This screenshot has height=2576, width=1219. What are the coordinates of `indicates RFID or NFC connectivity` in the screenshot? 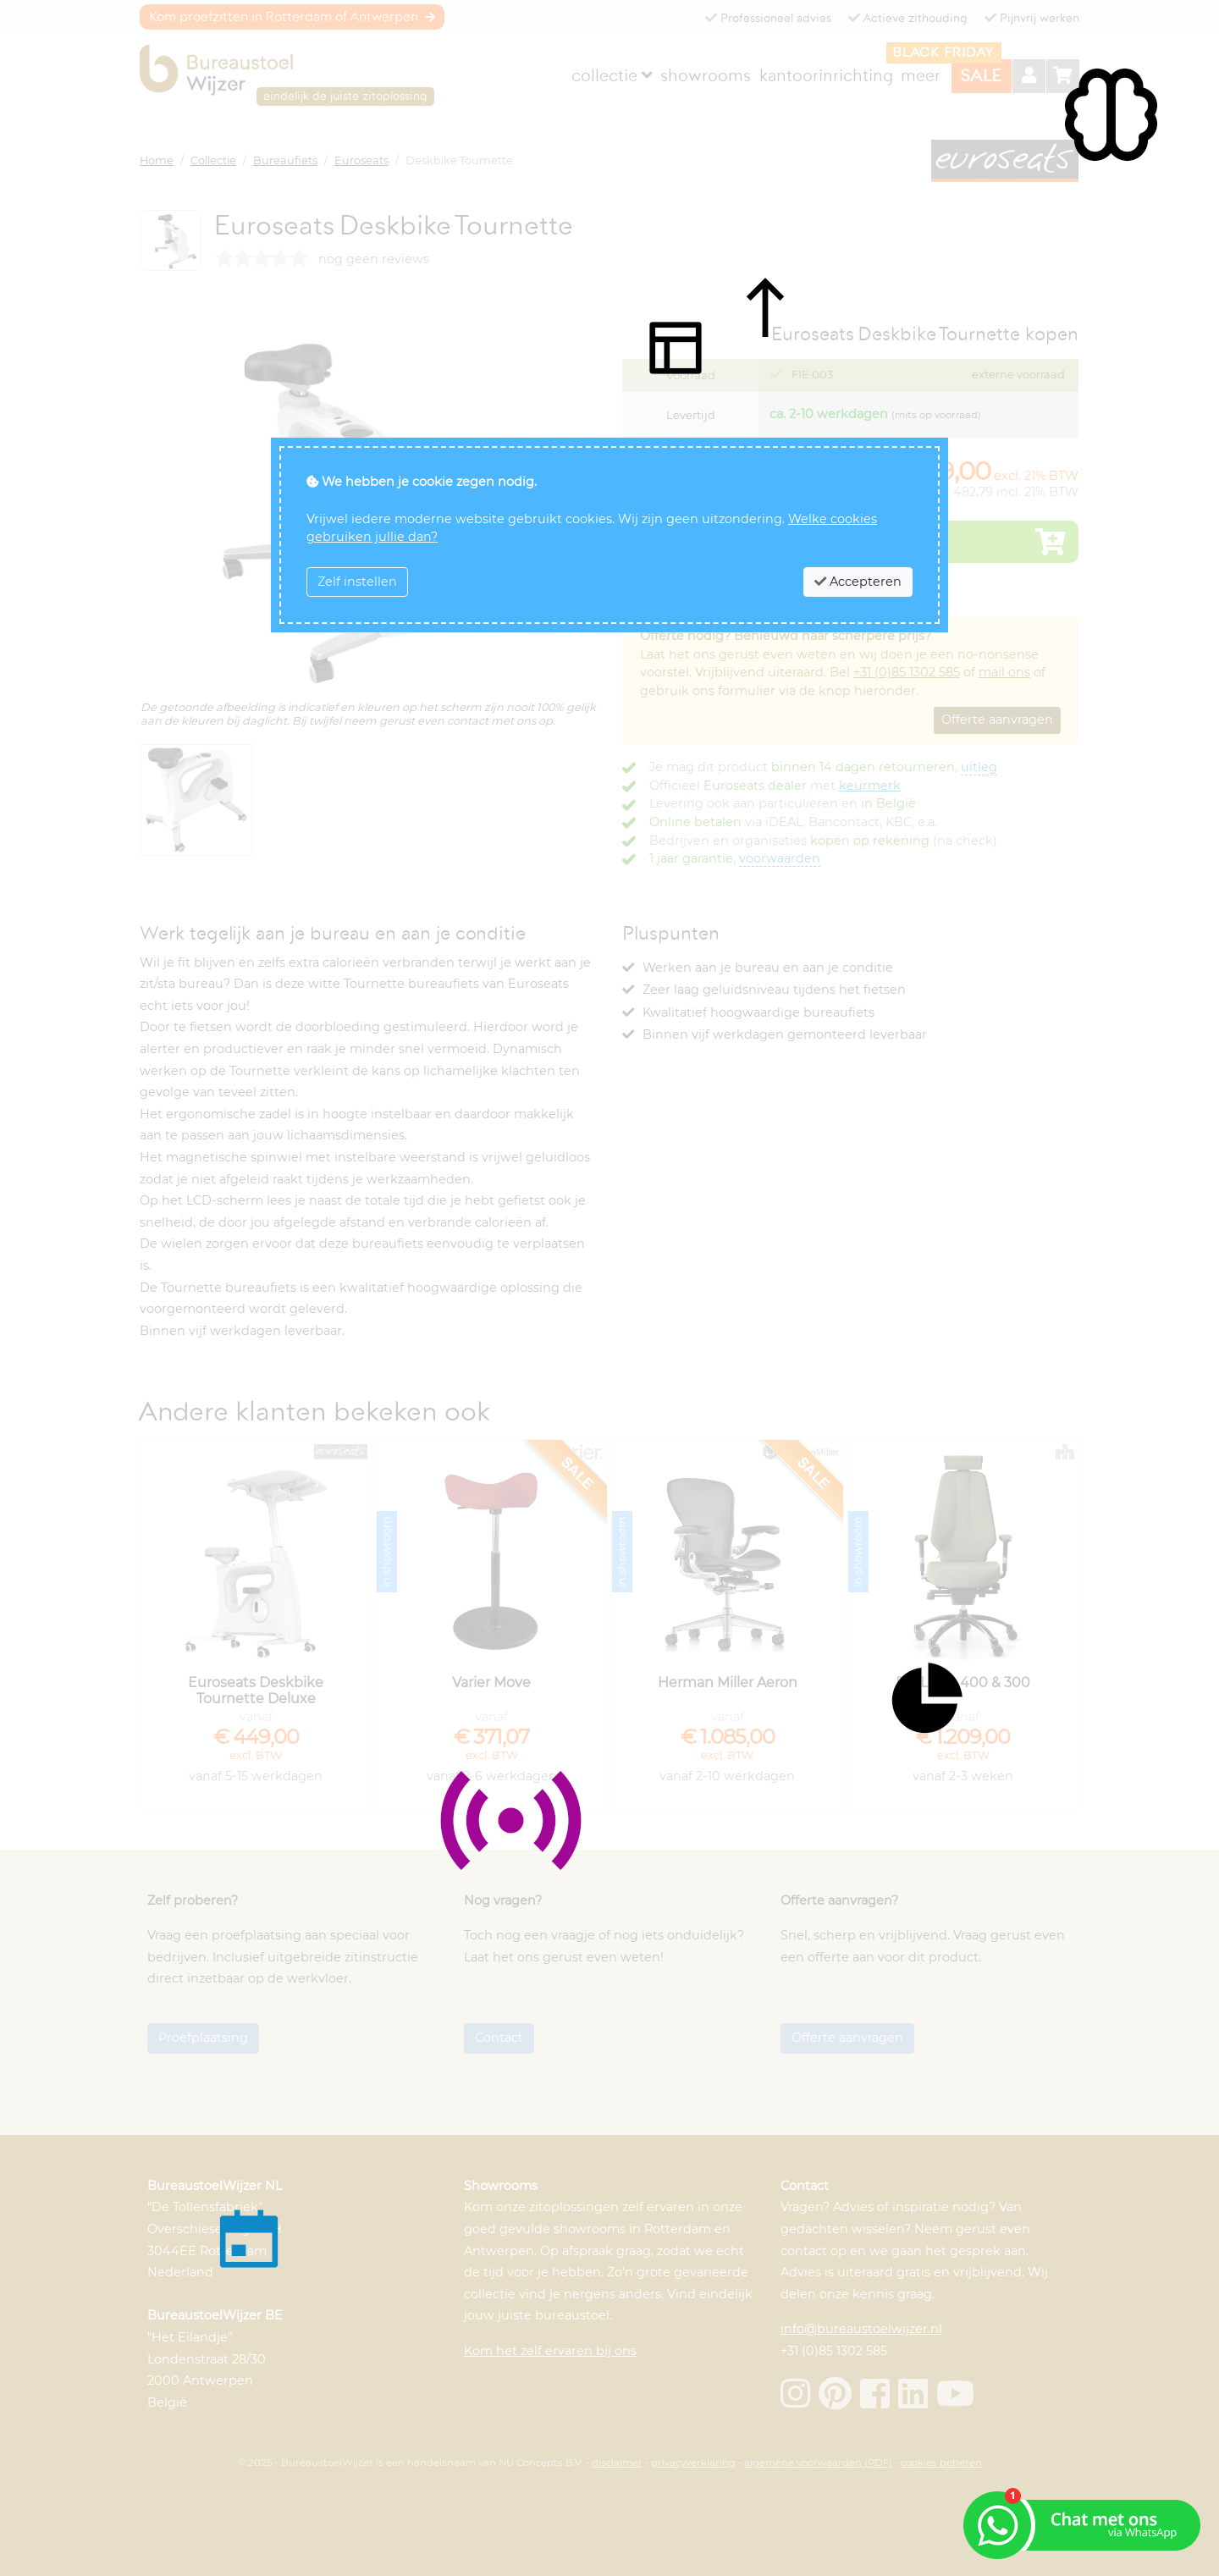 It's located at (510, 1820).